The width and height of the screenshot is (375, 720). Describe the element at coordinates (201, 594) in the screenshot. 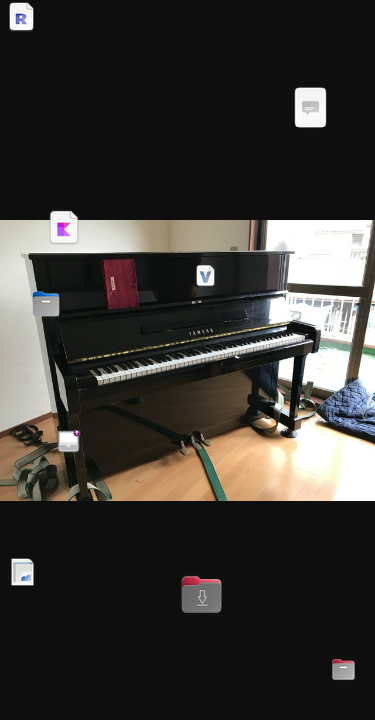

I see `open your downloads folder` at that location.